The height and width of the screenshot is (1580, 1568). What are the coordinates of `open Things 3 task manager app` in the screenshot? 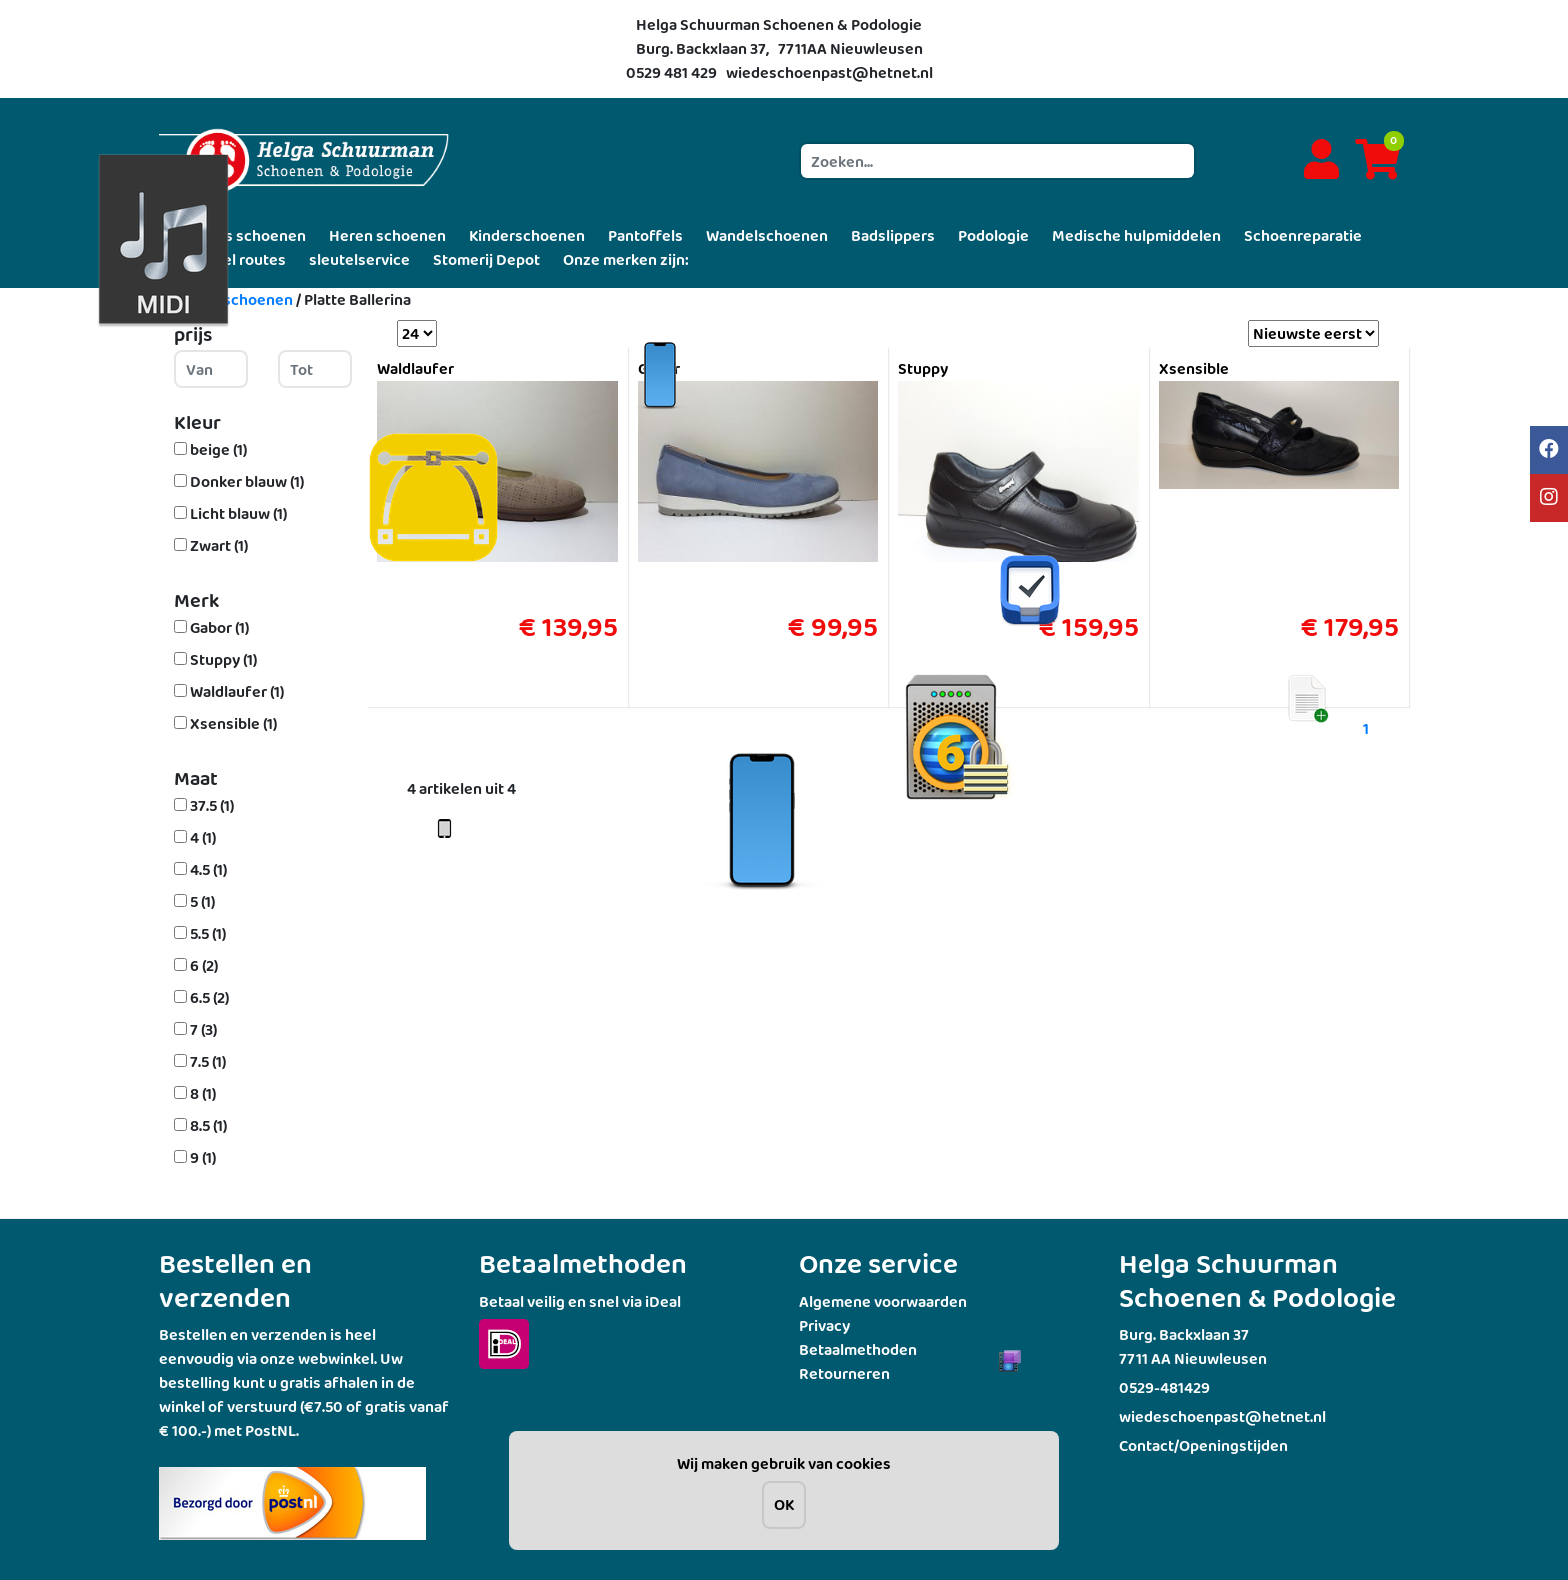 It's located at (1030, 590).